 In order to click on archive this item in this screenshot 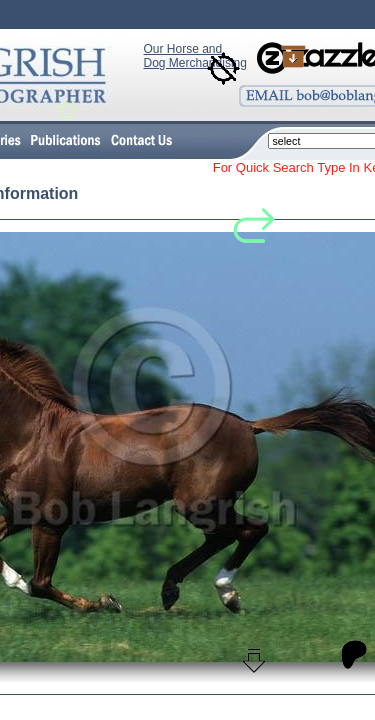, I will do `click(293, 56)`.